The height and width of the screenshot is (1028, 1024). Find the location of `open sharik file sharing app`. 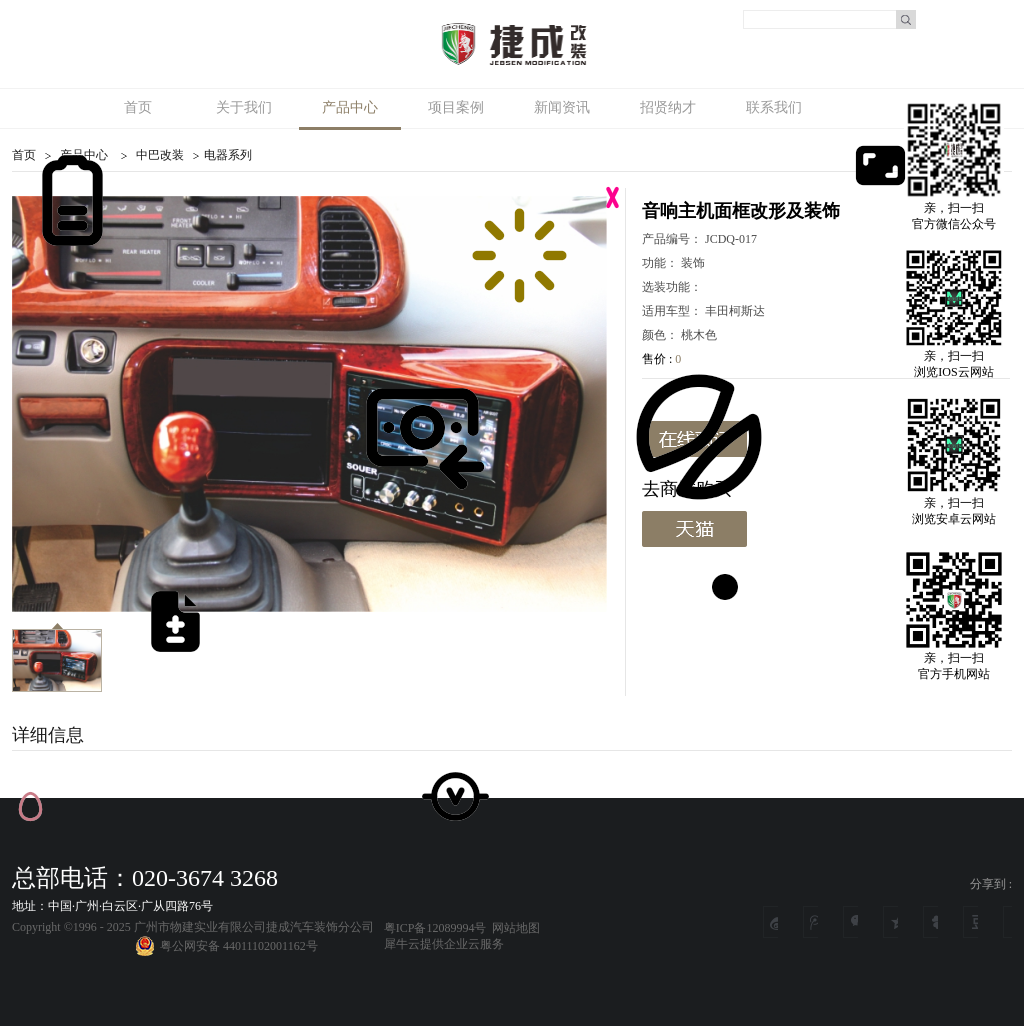

open sharik file sharing app is located at coordinates (699, 437).